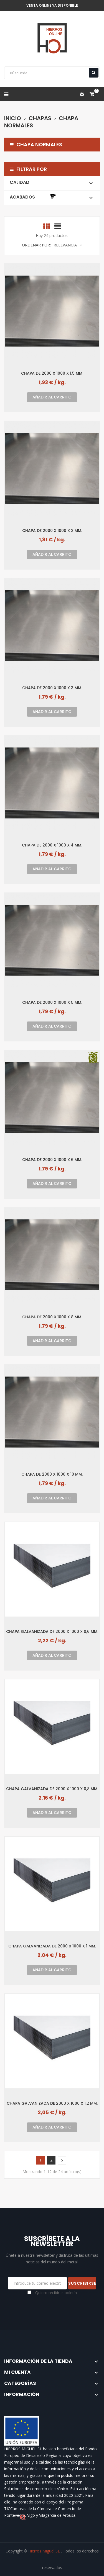  Describe the element at coordinates (93, 1057) in the screenshot. I see `snack or food item in a game inventory` at that location.